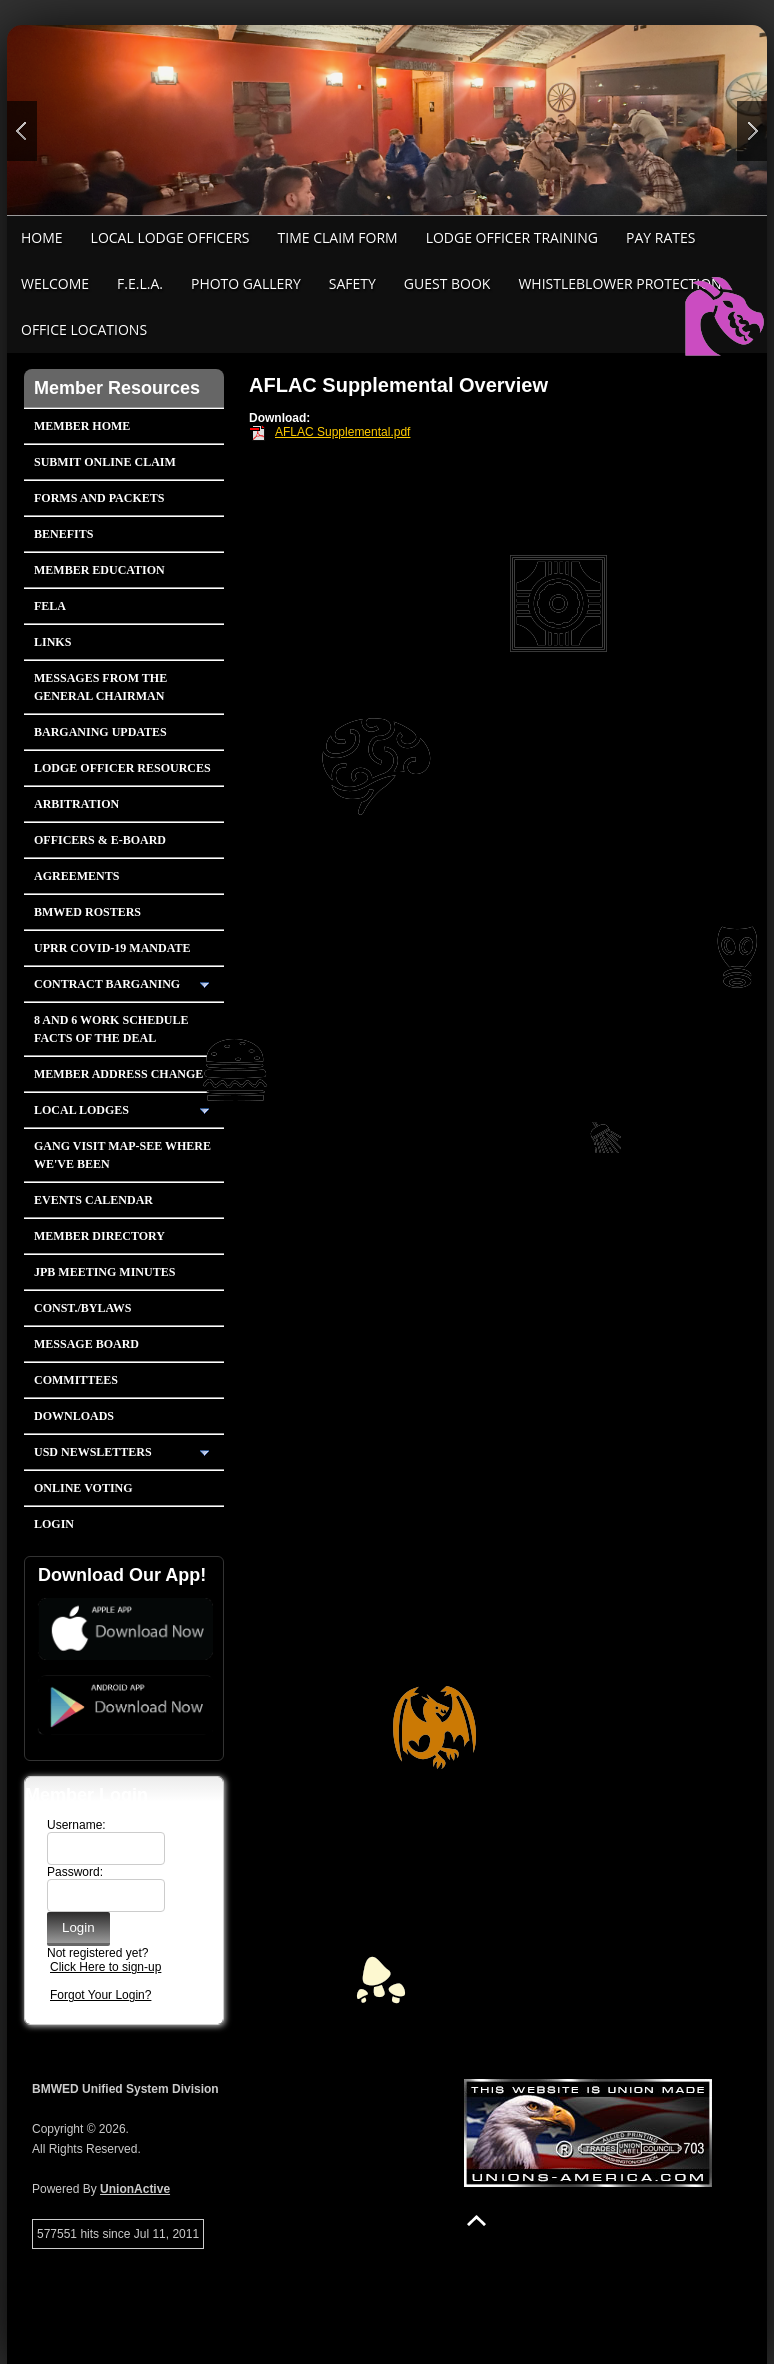  I want to click on food or restaurant category, so click(235, 1070).